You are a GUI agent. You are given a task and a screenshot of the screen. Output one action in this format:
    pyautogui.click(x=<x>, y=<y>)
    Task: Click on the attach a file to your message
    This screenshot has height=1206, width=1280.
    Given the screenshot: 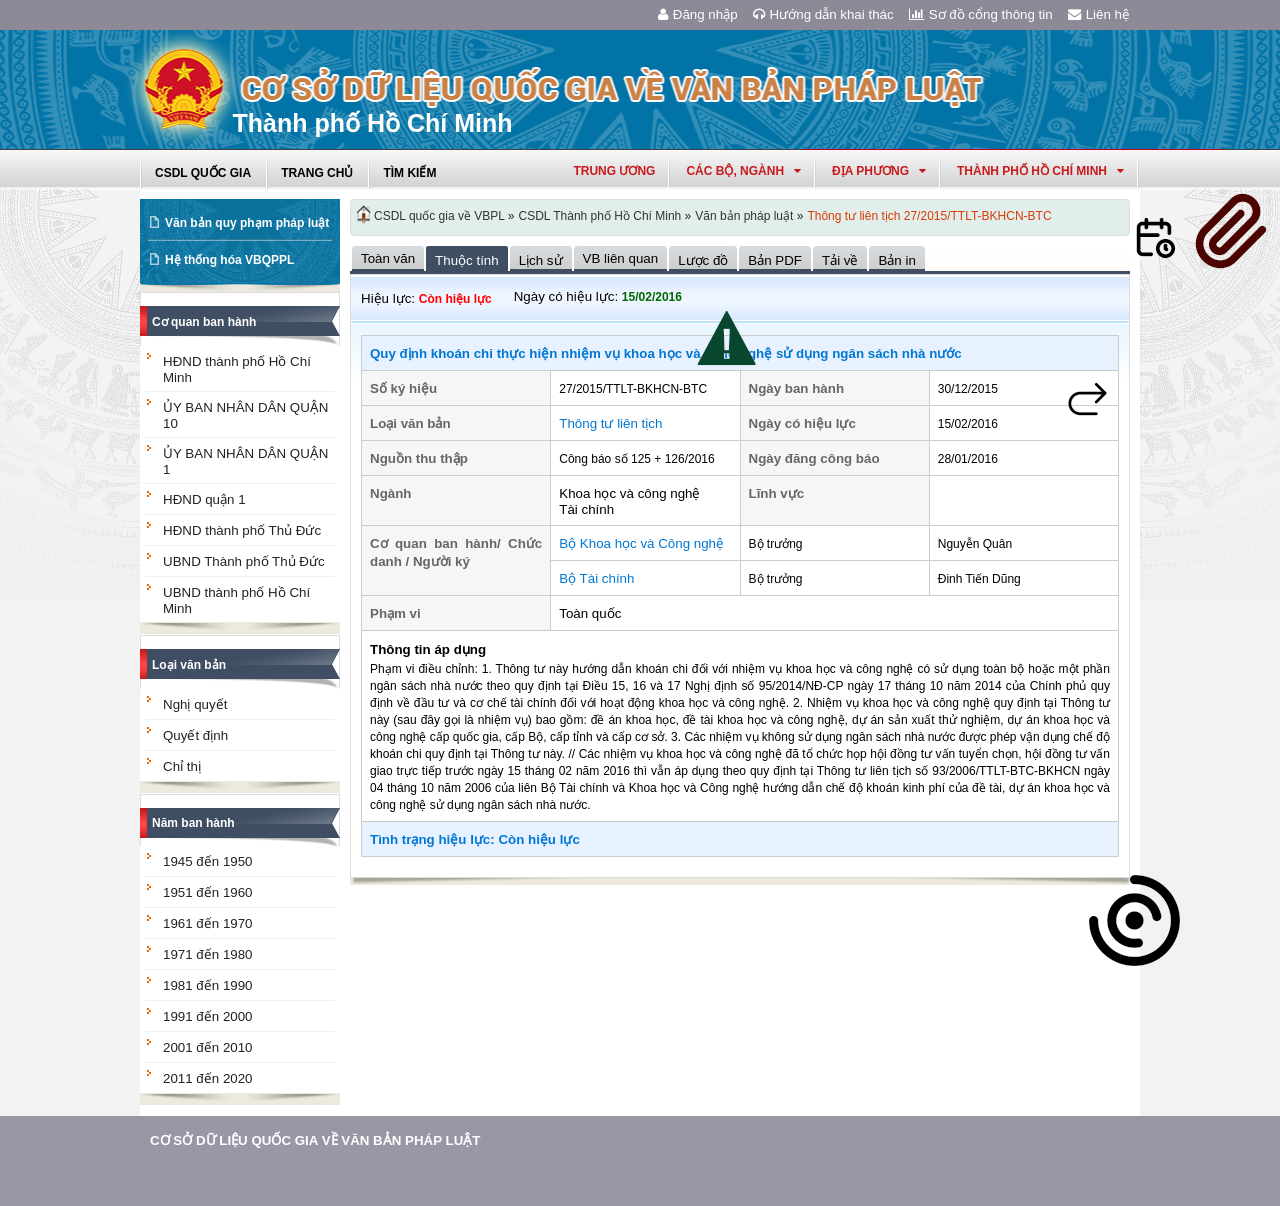 What is the action you would take?
    pyautogui.click(x=1231, y=233)
    